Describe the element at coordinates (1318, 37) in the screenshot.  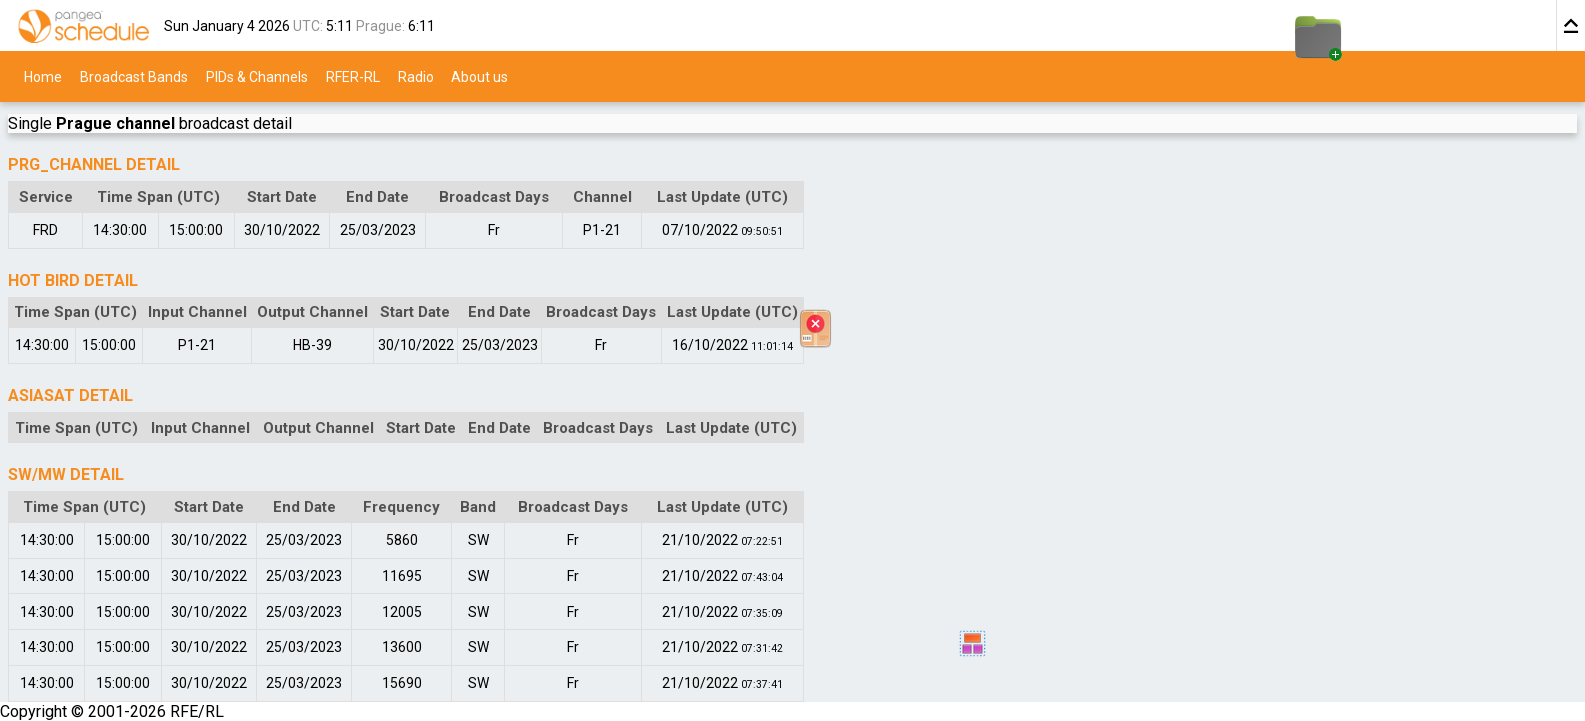
I see `create a new folder` at that location.